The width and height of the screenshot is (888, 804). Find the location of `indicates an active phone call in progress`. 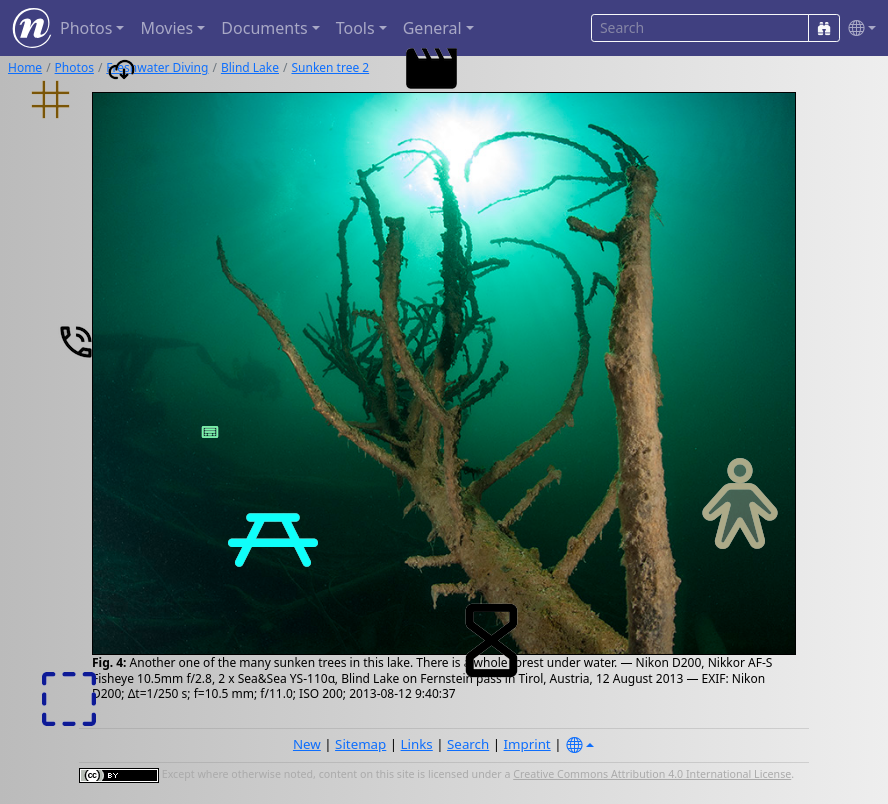

indicates an active phone call in progress is located at coordinates (76, 342).